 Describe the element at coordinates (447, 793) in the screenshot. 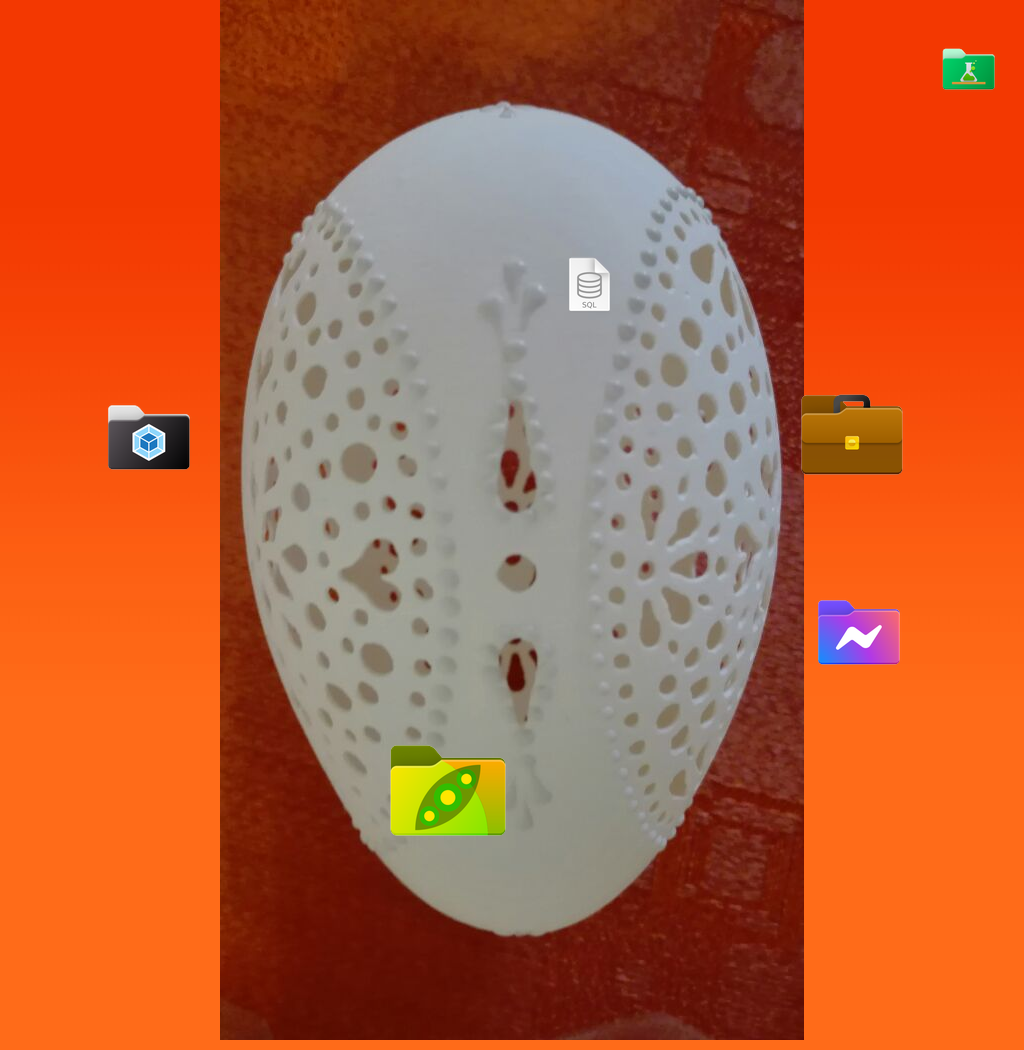

I see `open peazip compressed files folder` at that location.